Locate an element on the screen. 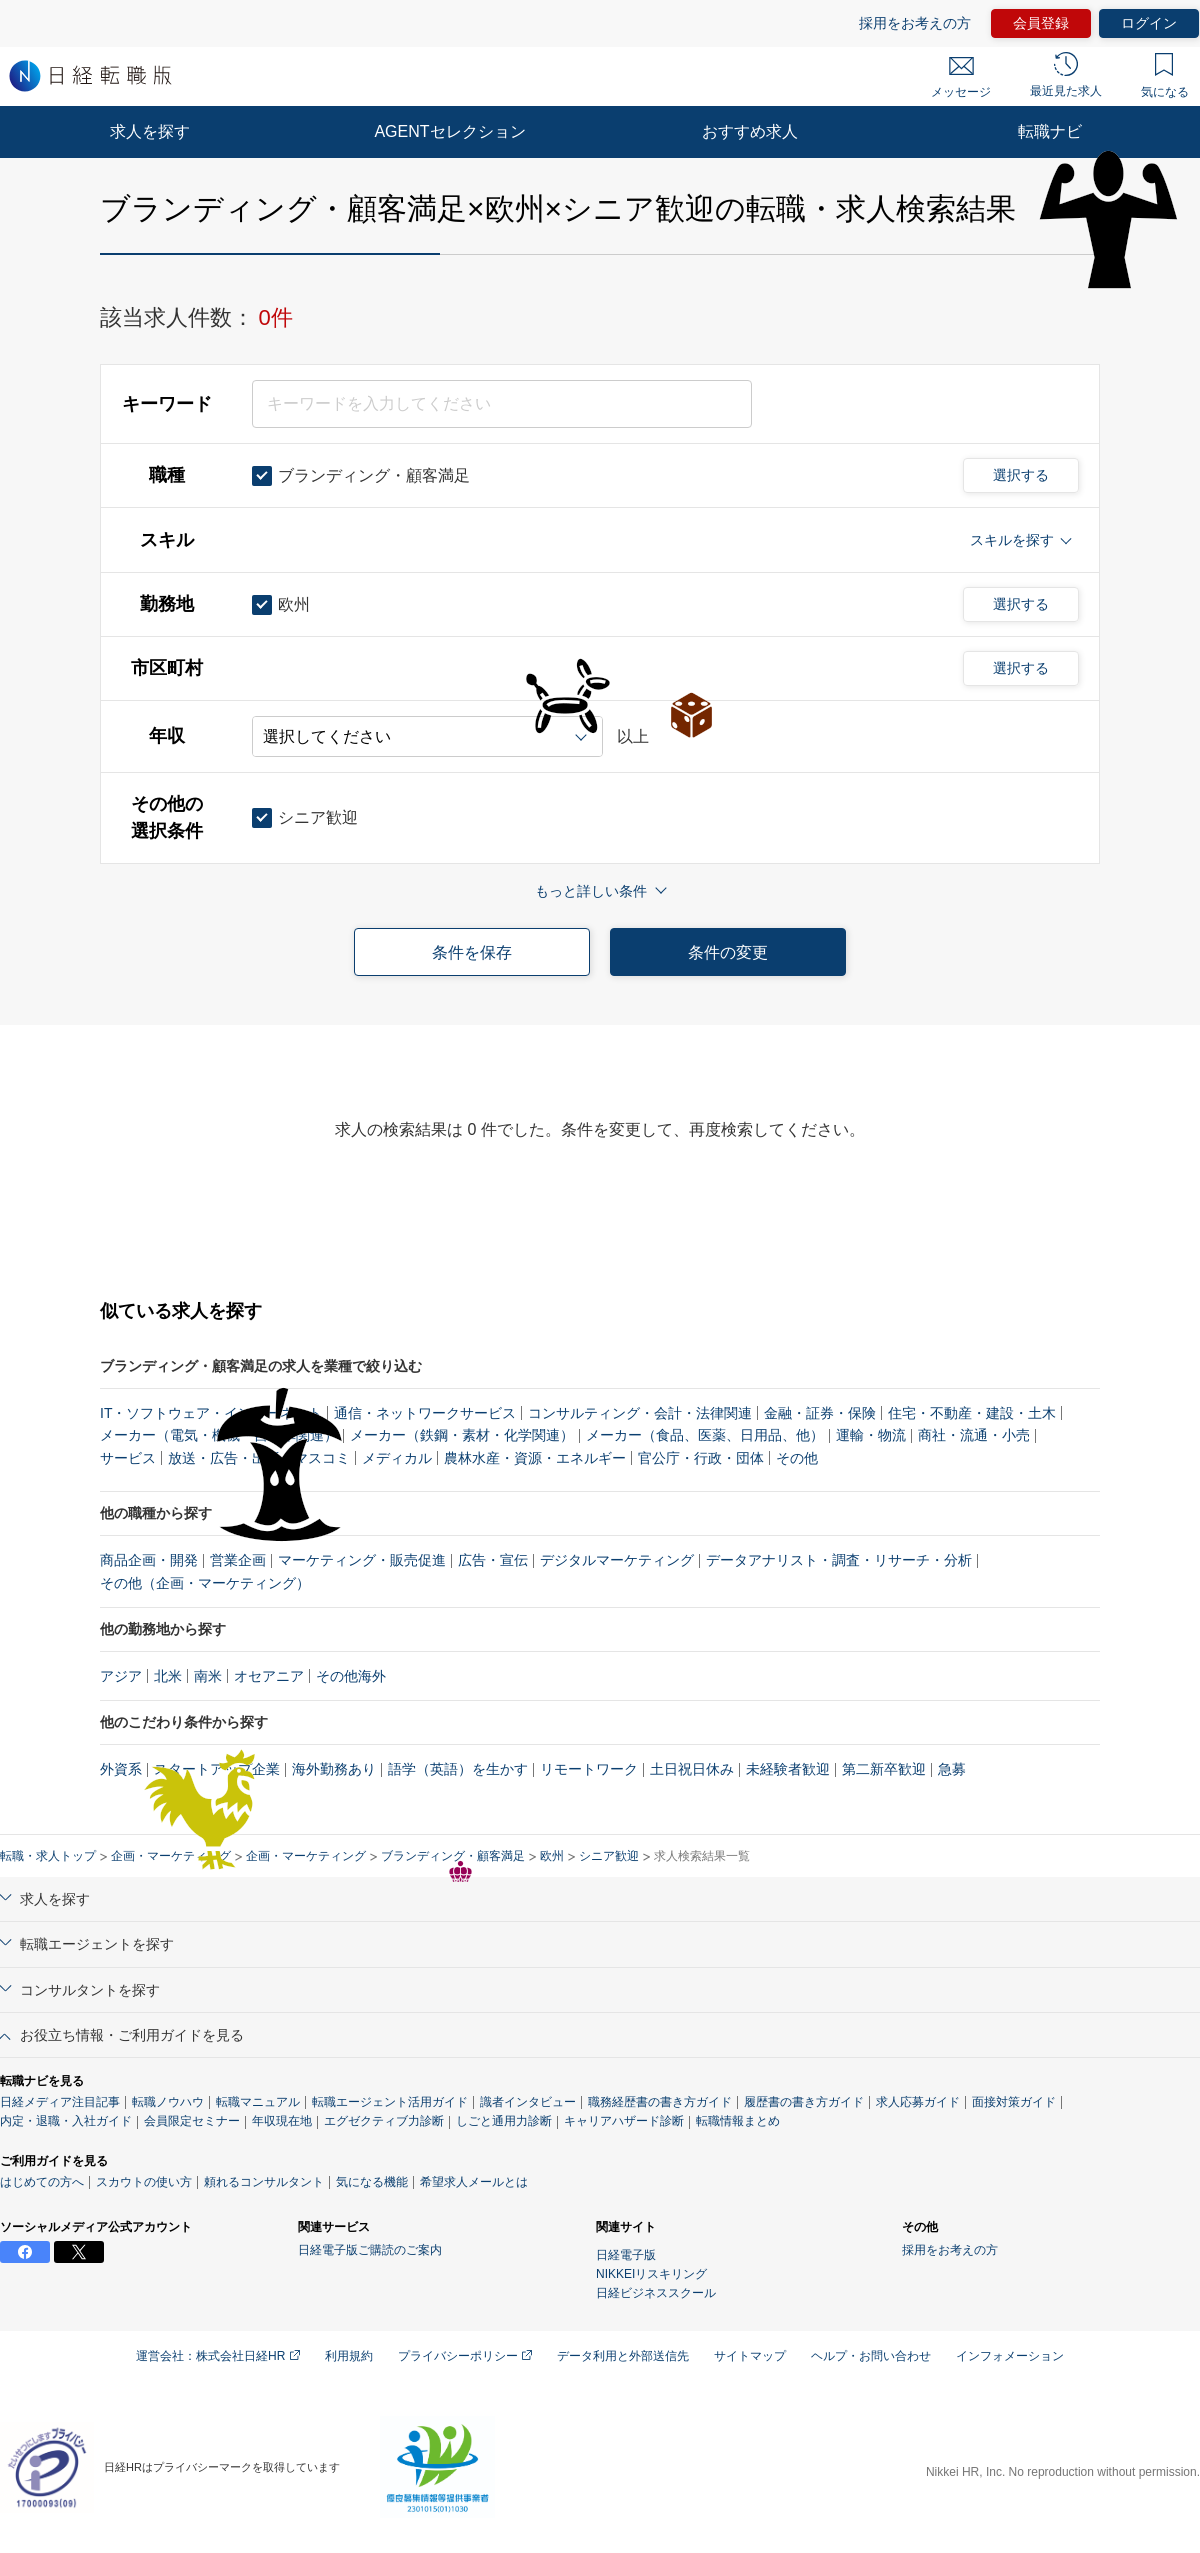 This screenshot has height=2553, width=1200. indicates strength or power attribute is located at coordinates (1108, 219).